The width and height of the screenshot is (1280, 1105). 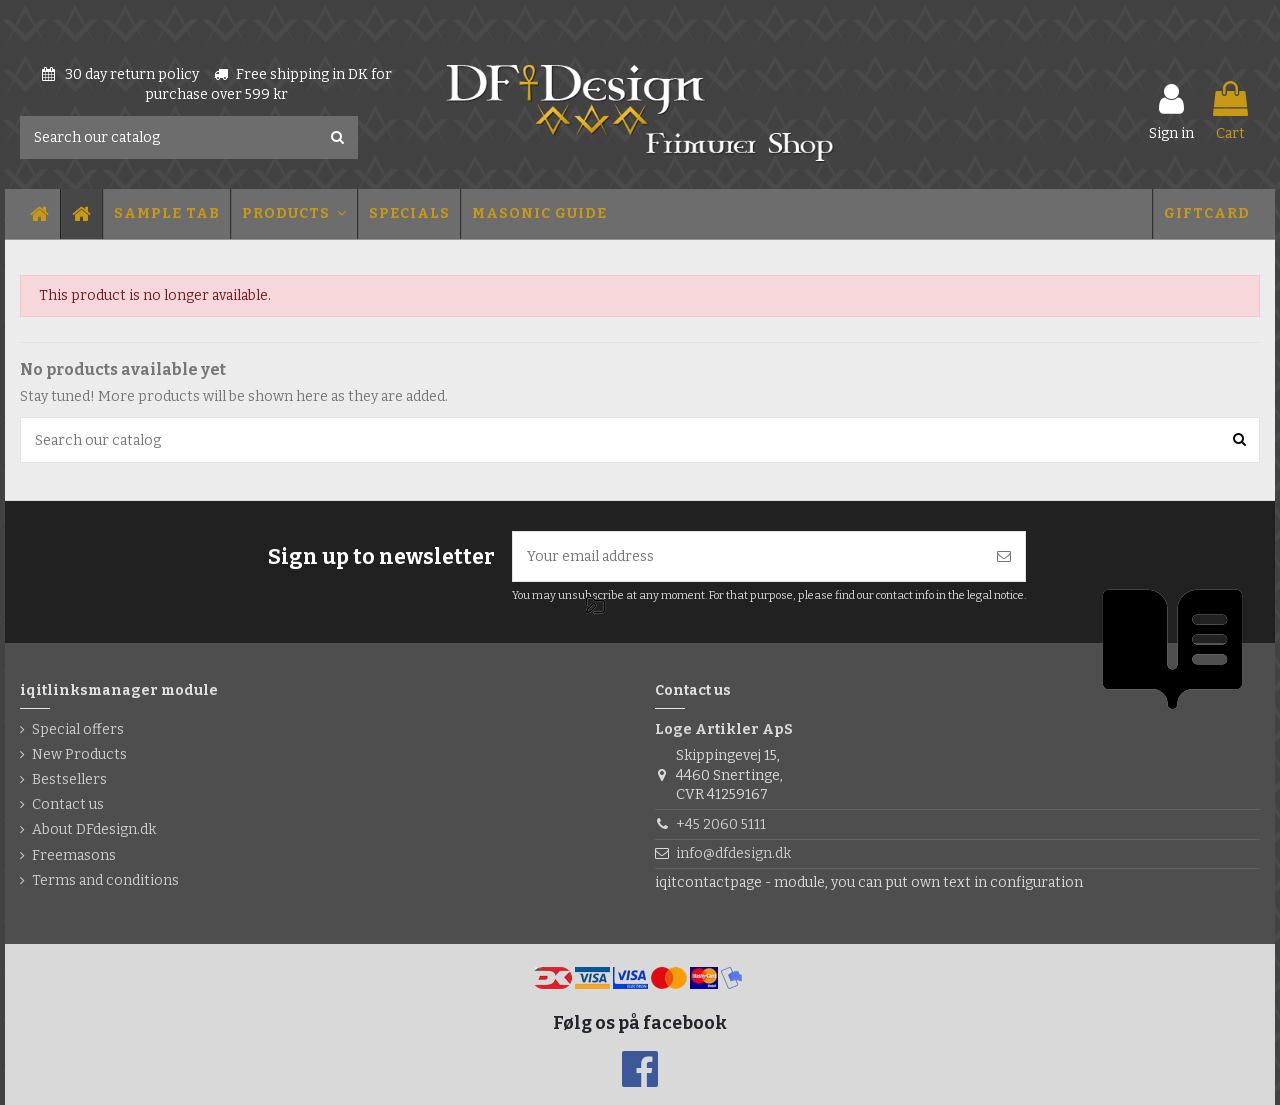 I want to click on open reading mode or e-reader, so click(x=1172, y=639).